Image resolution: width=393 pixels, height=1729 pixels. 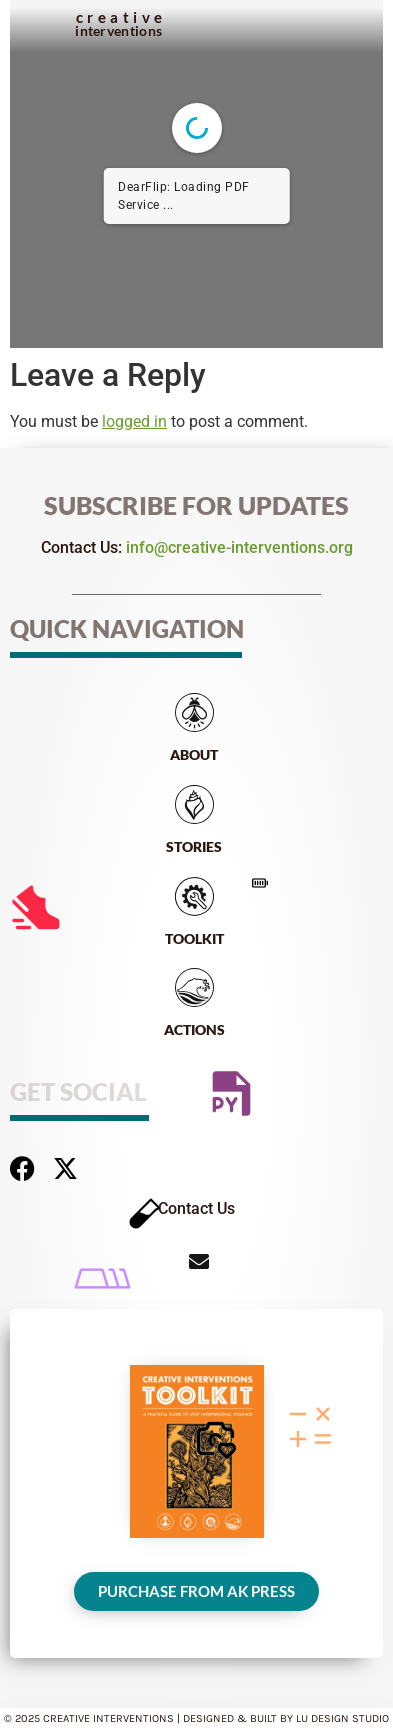 I want to click on track your running or walking activity, so click(x=35, y=910).